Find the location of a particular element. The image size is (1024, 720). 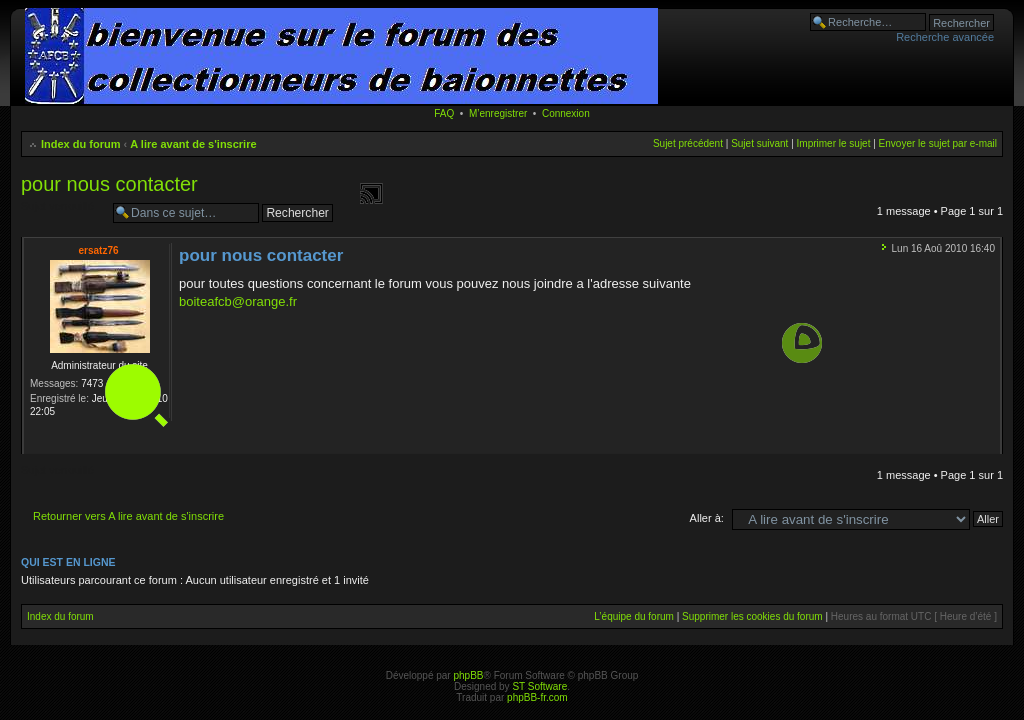

cast your screen to a nearby device is located at coordinates (371, 193).